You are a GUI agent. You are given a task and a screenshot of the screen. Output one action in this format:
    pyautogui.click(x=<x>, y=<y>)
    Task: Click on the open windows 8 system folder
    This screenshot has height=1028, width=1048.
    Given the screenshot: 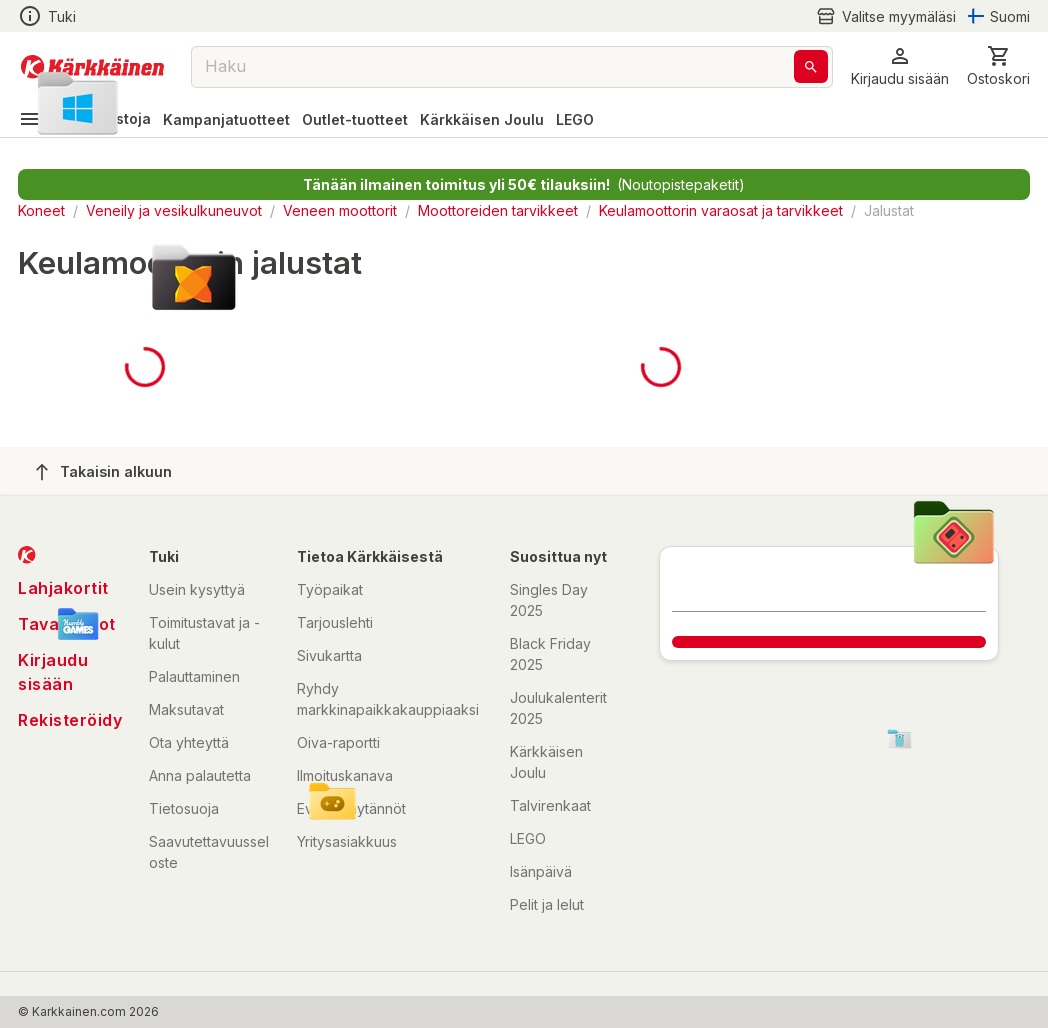 What is the action you would take?
    pyautogui.click(x=77, y=105)
    